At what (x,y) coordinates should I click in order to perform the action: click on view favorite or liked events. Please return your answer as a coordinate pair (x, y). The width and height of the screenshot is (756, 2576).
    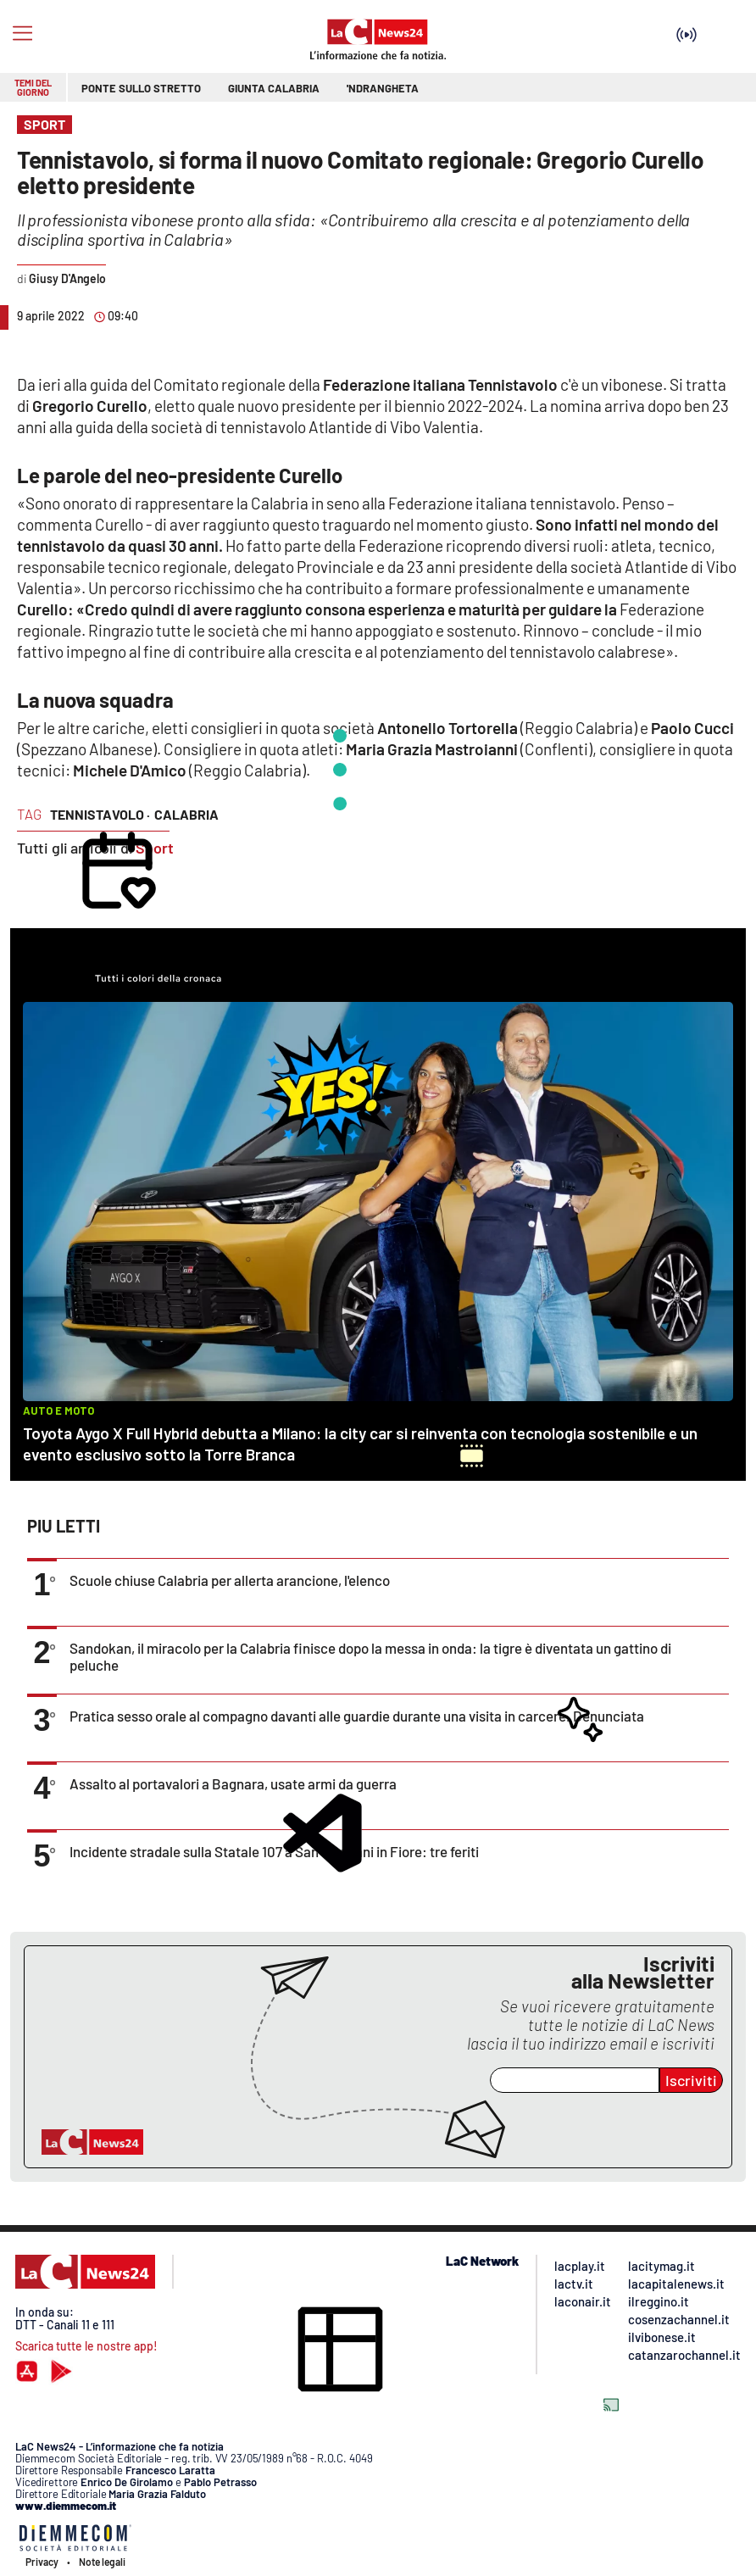
    Looking at the image, I should click on (117, 870).